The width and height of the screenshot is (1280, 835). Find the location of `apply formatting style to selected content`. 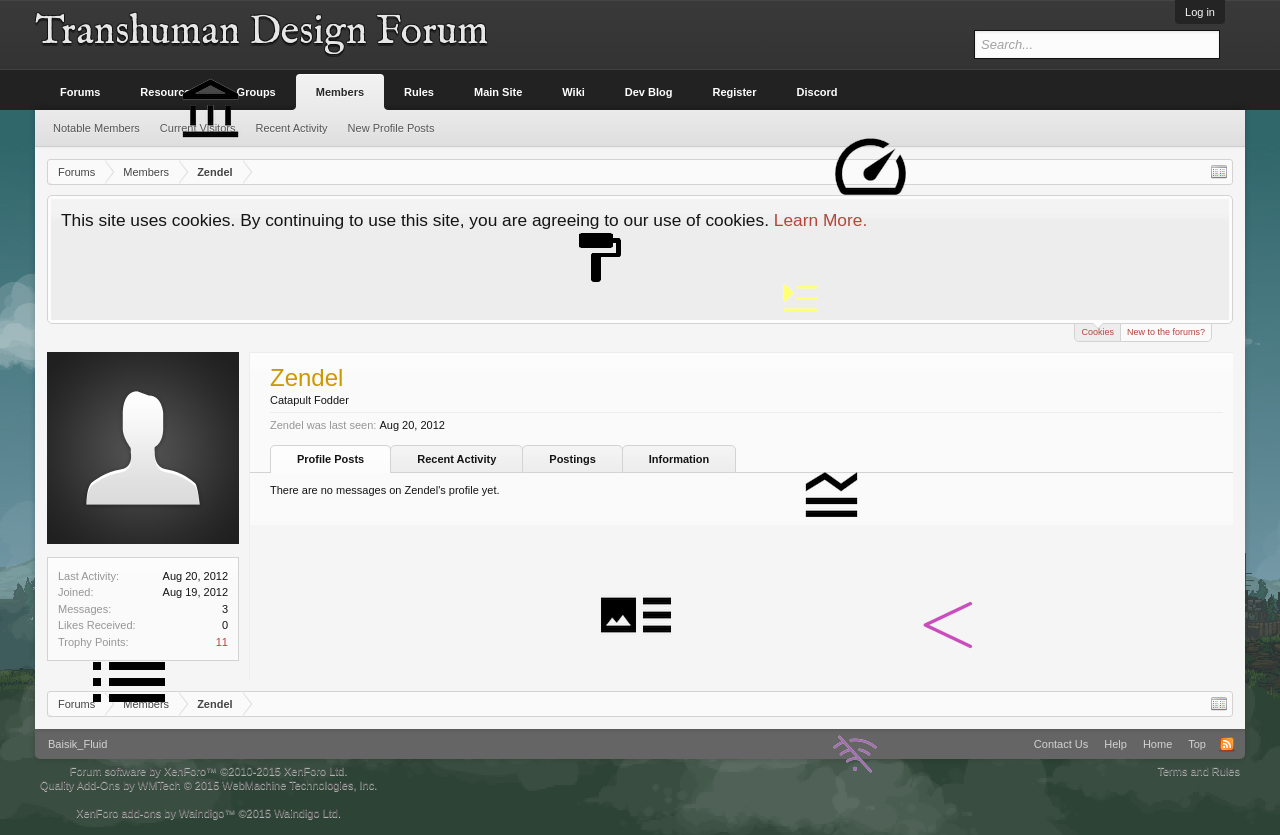

apply formatting style to selected content is located at coordinates (598, 257).